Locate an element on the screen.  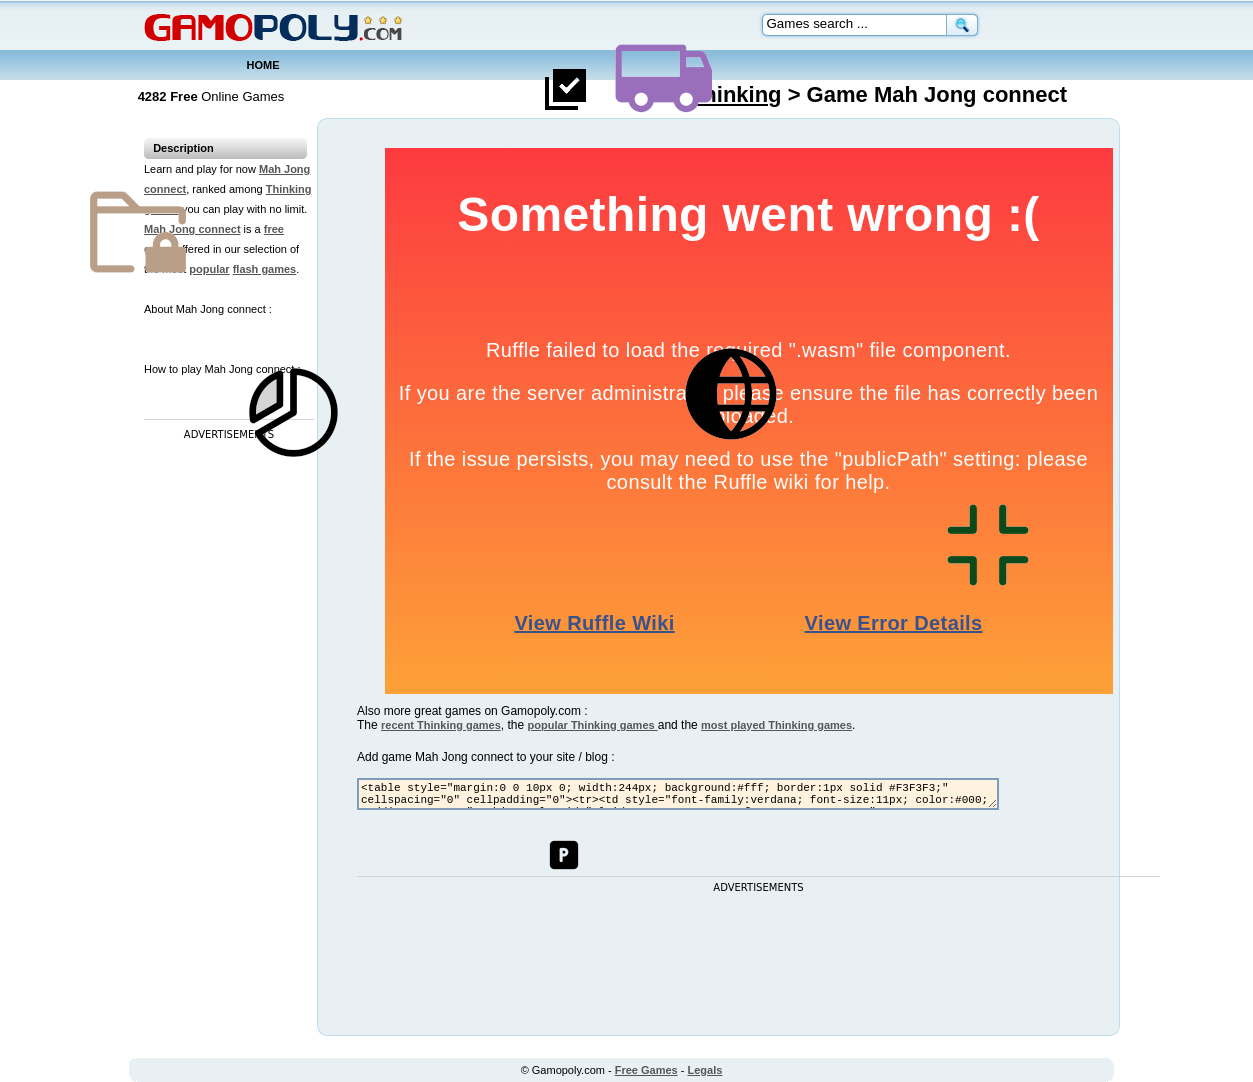
view analytics or statistics breakdown is located at coordinates (293, 412).